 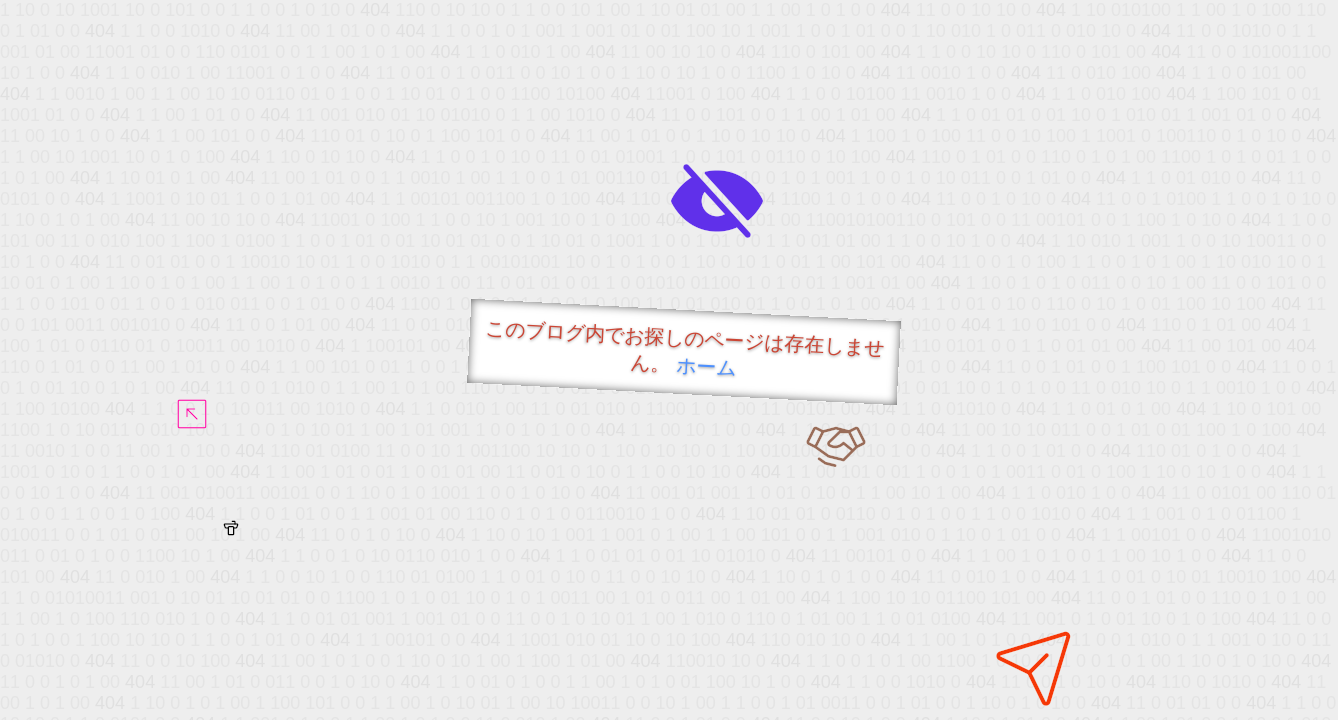 What do you see at coordinates (717, 201) in the screenshot?
I see `hide password or sensitive content` at bounding box center [717, 201].